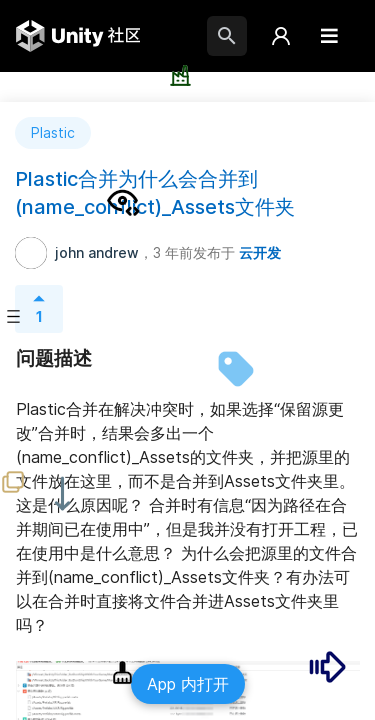 The height and width of the screenshot is (720, 375). What do you see at coordinates (122, 200) in the screenshot?
I see `view source code or inspect element` at bounding box center [122, 200].